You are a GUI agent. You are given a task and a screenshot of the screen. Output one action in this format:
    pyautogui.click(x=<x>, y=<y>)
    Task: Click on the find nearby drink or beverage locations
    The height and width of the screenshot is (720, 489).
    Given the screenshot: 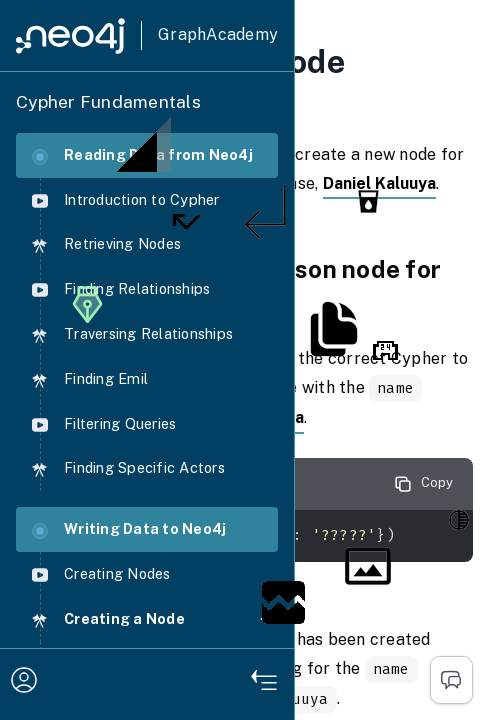 What is the action you would take?
    pyautogui.click(x=368, y=201)
    